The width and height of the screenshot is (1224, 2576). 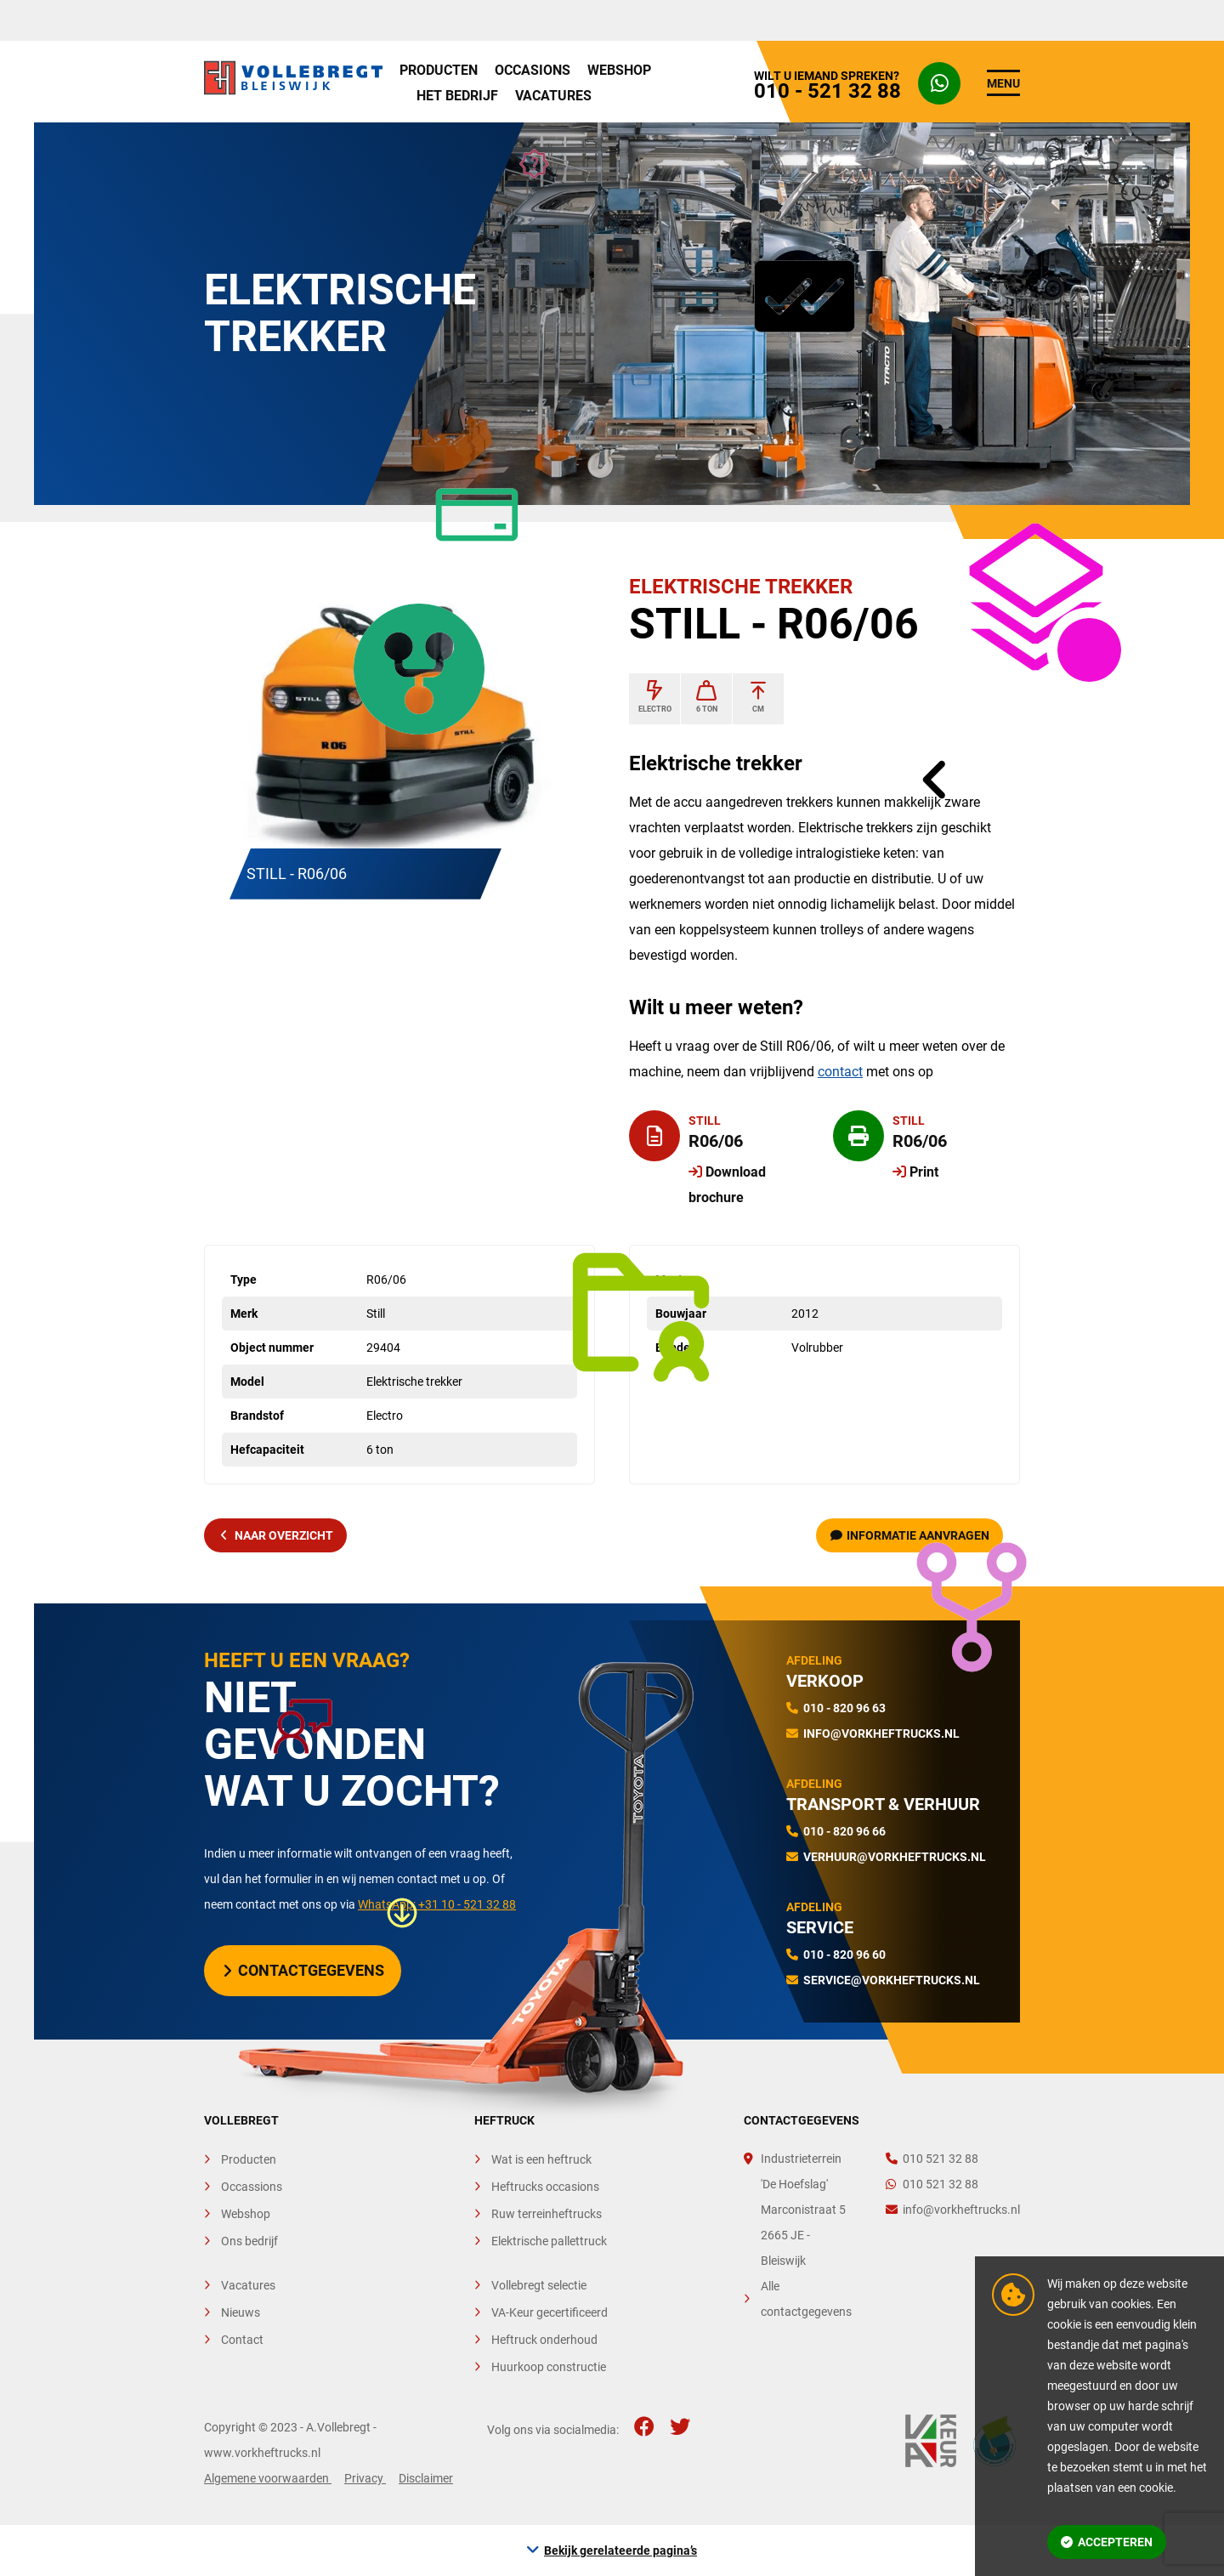 What do you see at coordinates (304, 1726) in the screenshot?
I see `submit feedback or comments` at bounding box center [304, 1726].